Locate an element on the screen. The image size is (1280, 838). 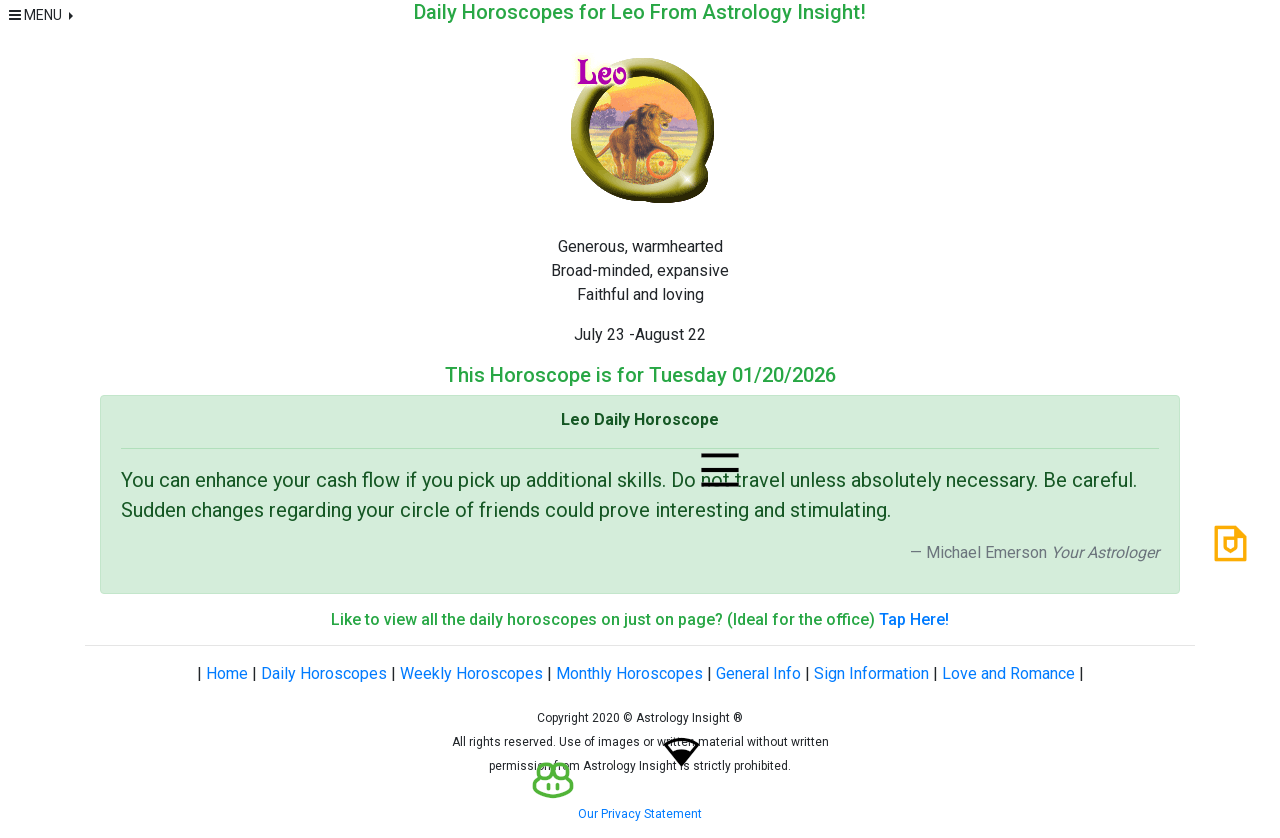
indicates weak wifi signal strength is located at coordinates (681, 752).